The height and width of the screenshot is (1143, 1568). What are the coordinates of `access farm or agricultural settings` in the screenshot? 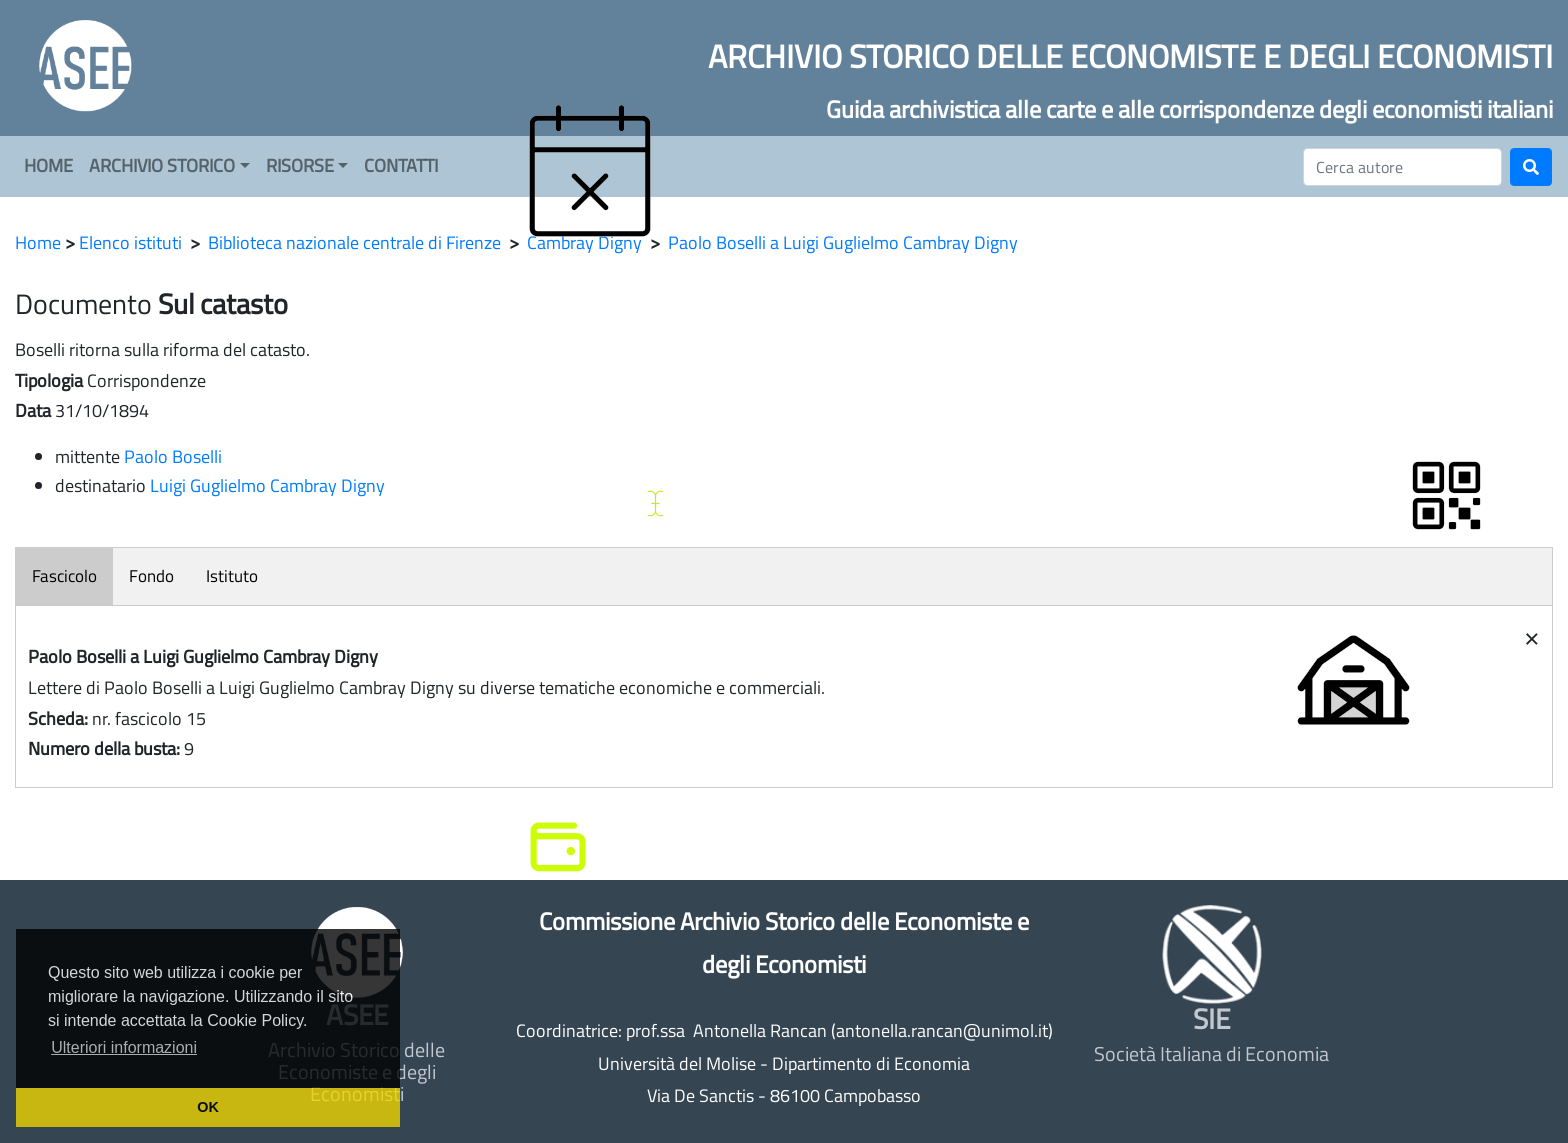 It's located at (1353, 687).